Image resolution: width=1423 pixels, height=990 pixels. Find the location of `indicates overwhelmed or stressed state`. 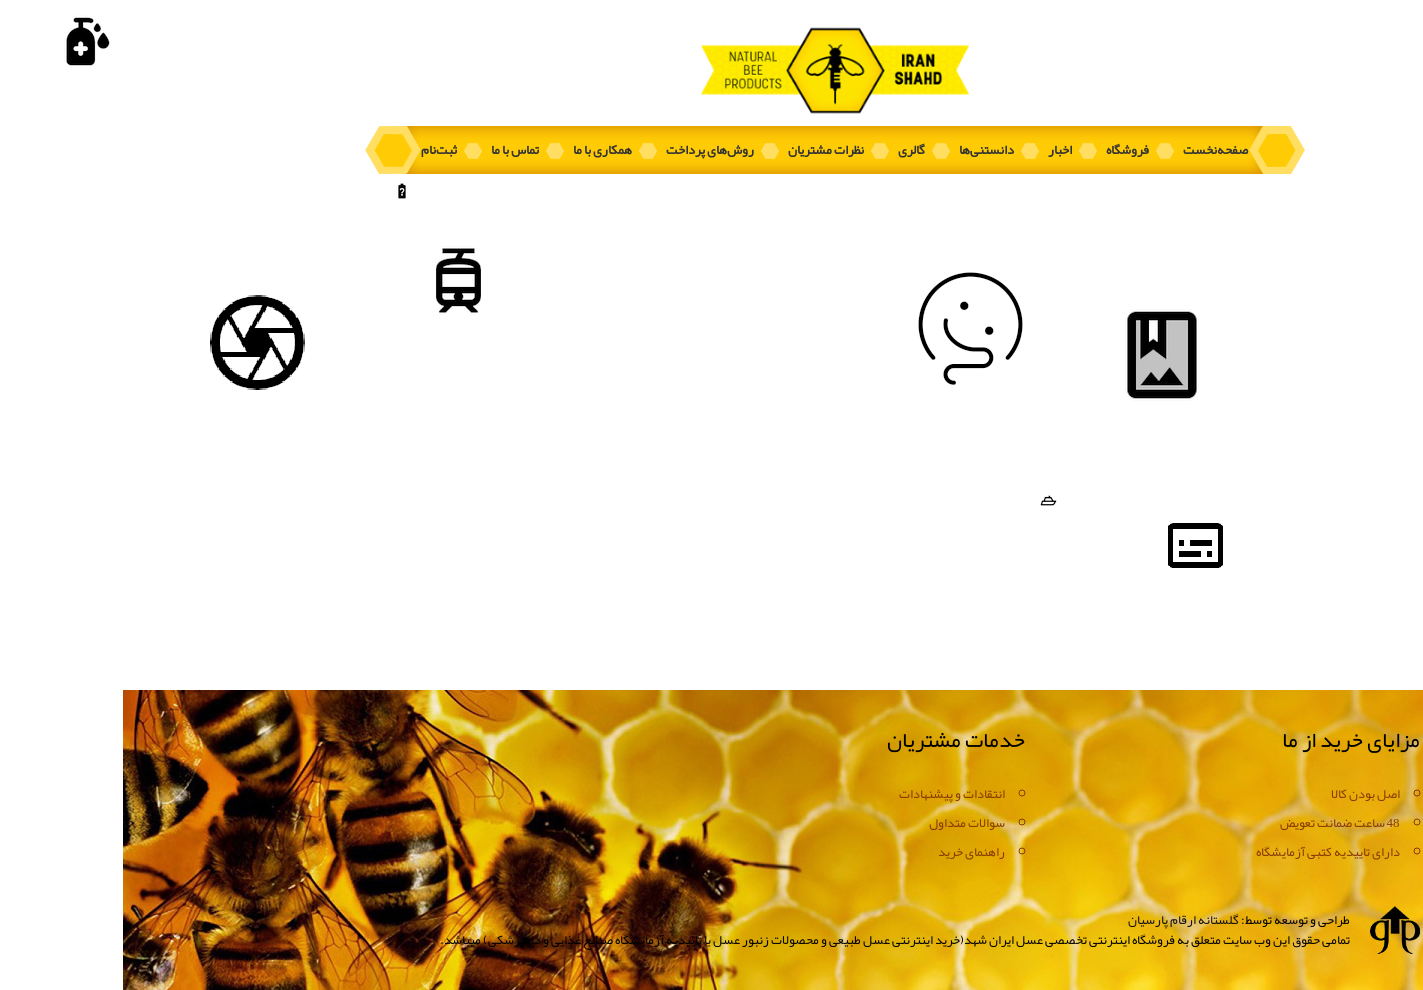

indicates overwhelmed or stressed state is located at coordinates (970, 324).